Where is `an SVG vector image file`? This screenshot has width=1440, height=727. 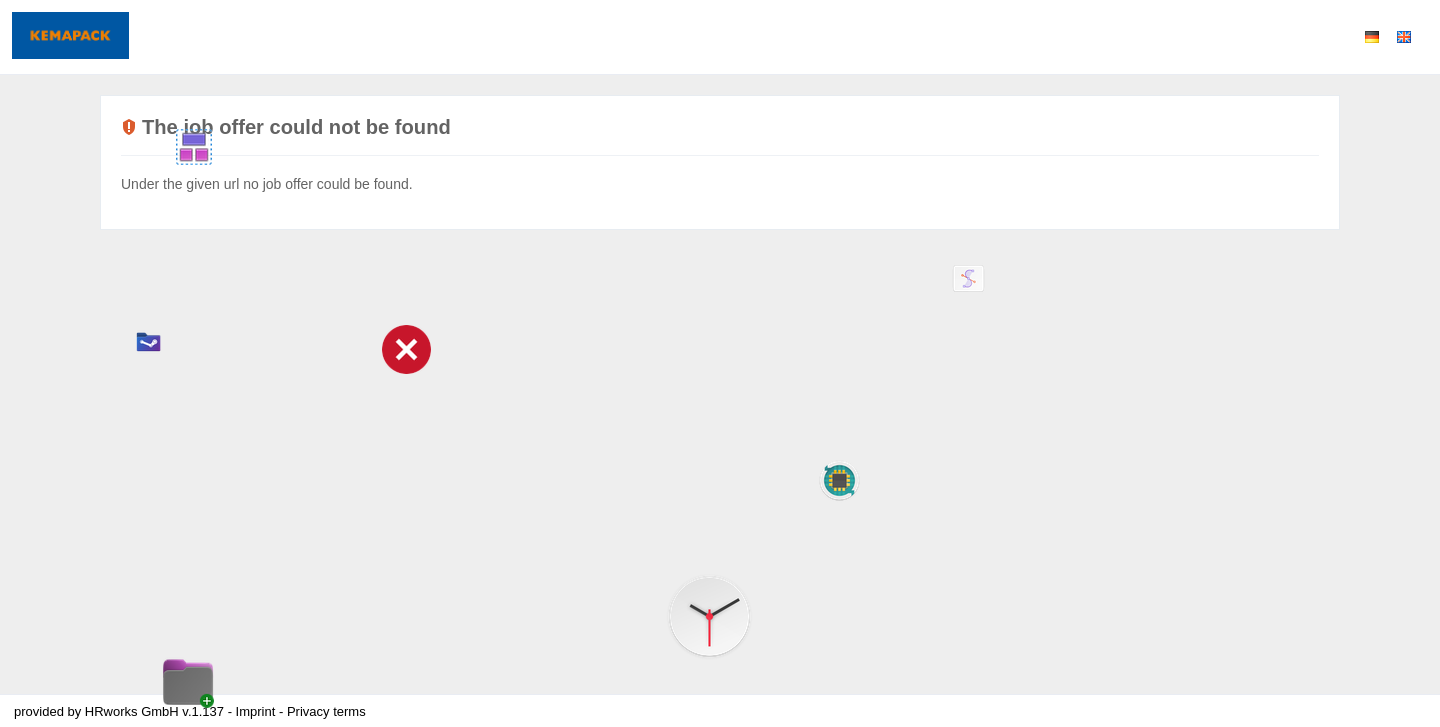
an SVG vector image file is located at coordinates (968, 277).